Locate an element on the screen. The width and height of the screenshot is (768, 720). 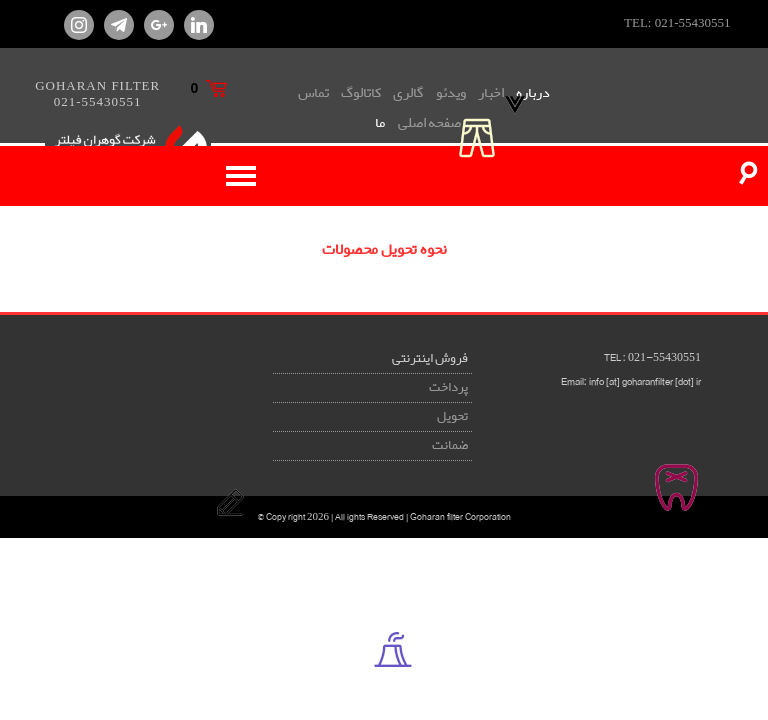
access dental or oral health features is located at coordinates (676, 487).